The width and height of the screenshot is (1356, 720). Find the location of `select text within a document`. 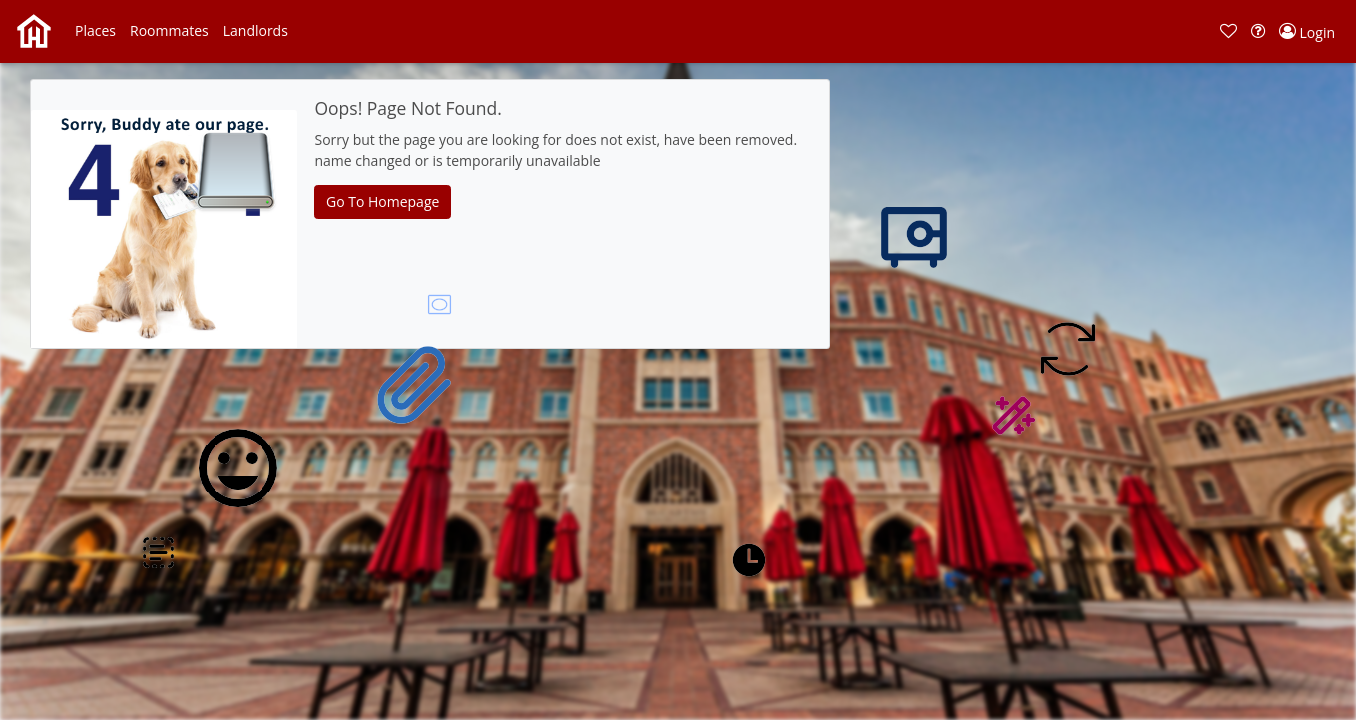

select text within a document is located at coordinates (158, 552).